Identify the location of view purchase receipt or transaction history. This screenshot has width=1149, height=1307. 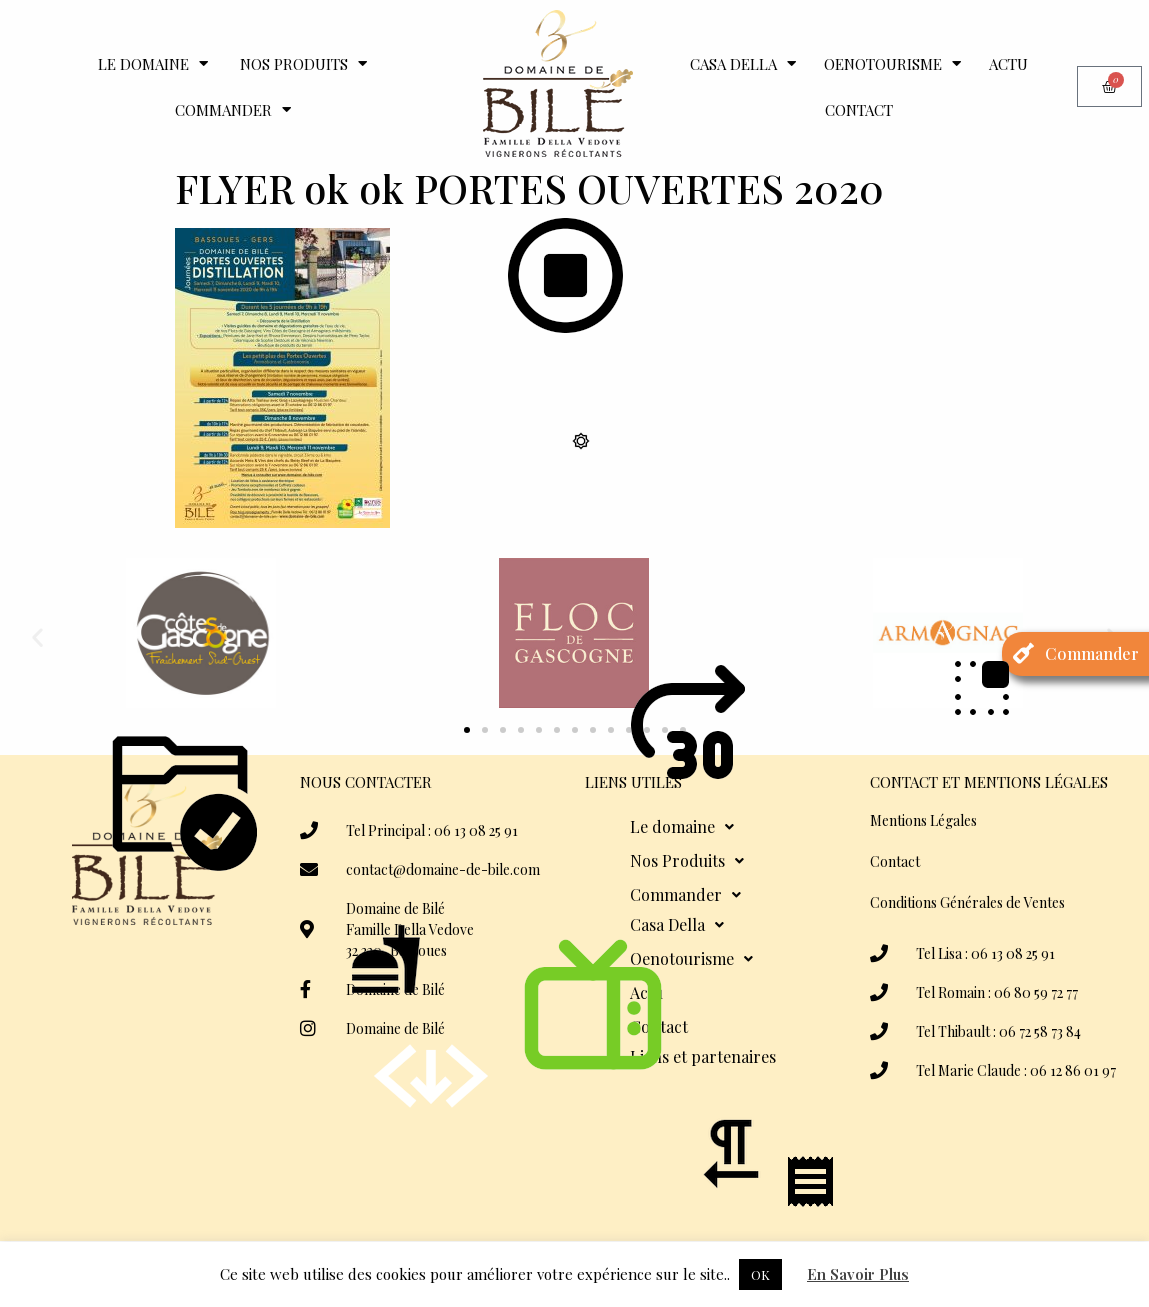
(810, 1181).